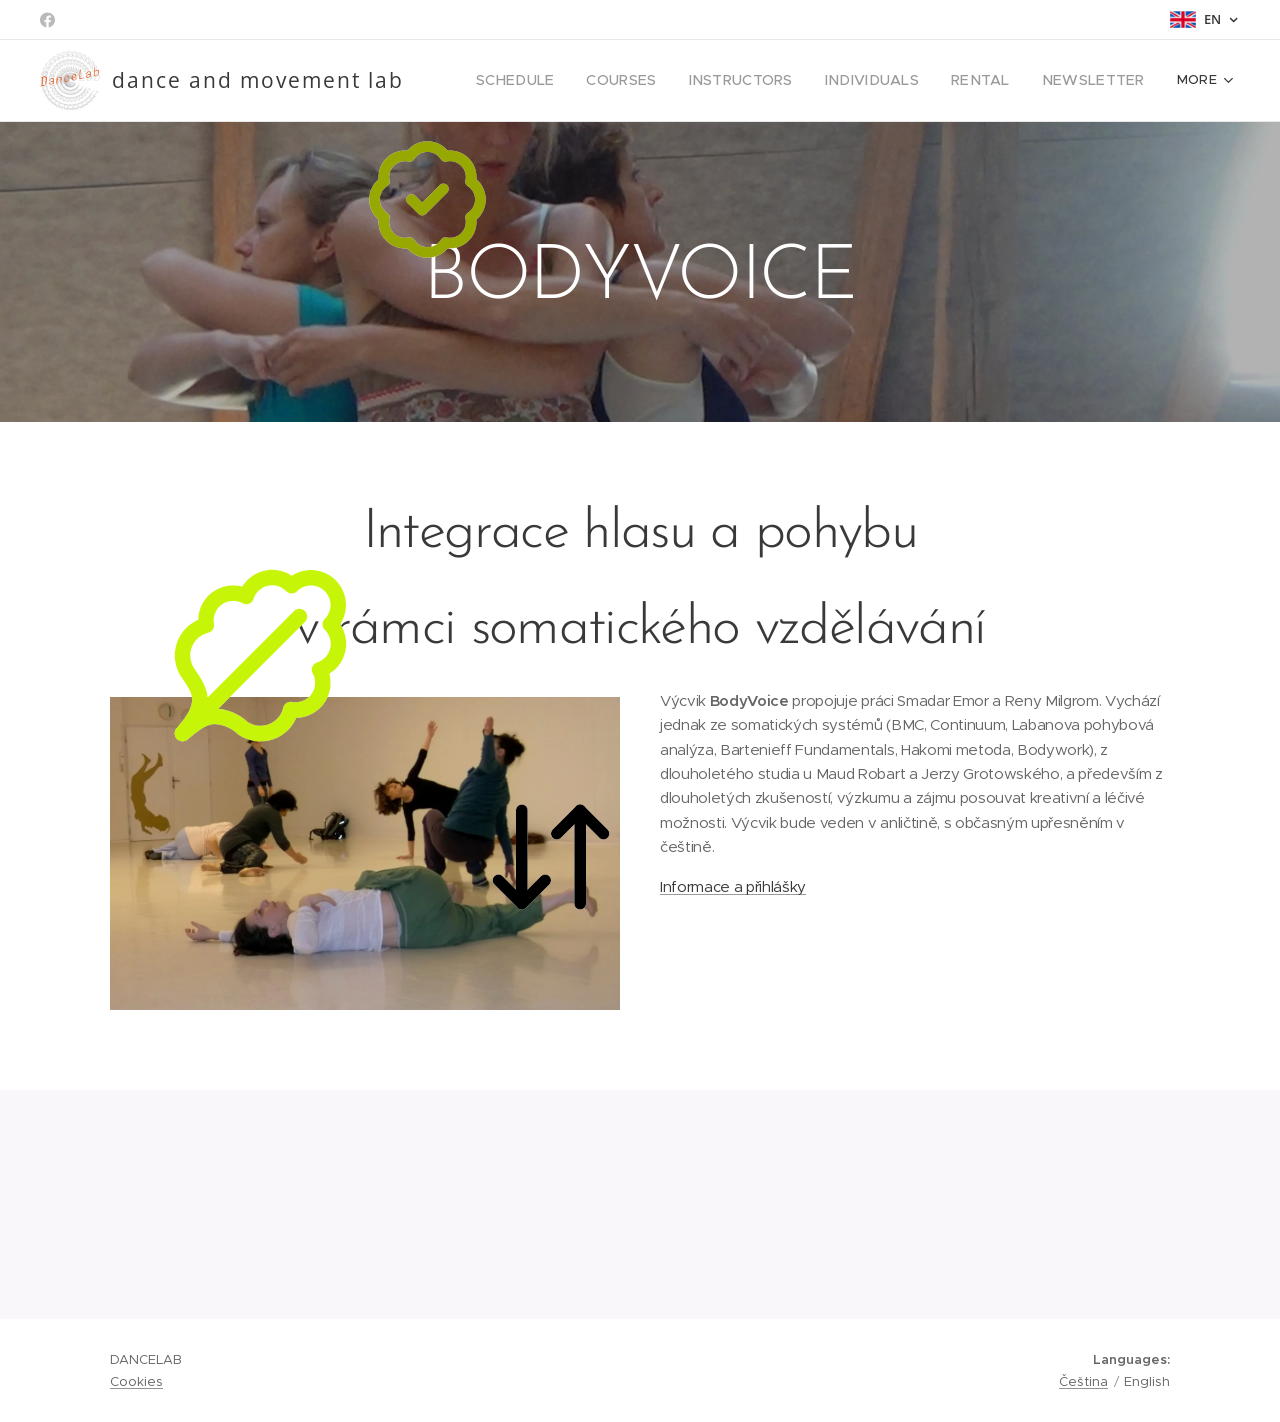 This screenshot has width=1280, height=1422. Describe the element at coordinates (260, 655) in the screenshot. I see `view vegetarian or plant-based options` at that location.